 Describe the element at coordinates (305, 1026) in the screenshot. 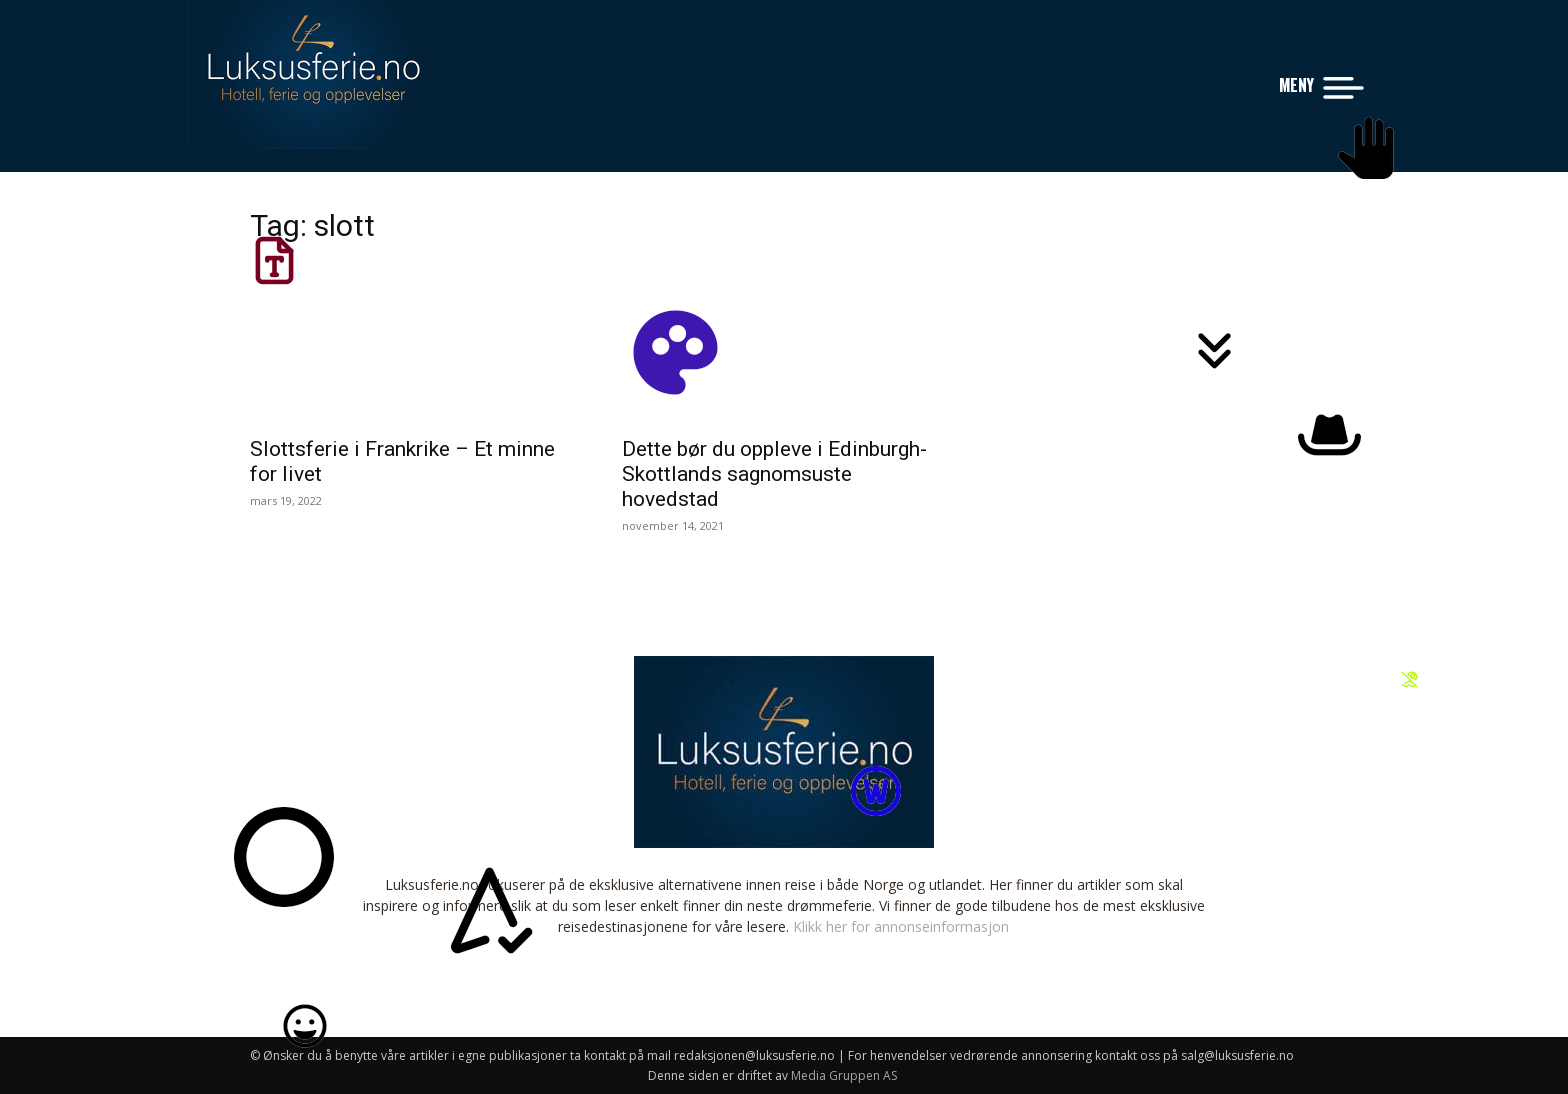

I see `react with a happy expression` at that location.